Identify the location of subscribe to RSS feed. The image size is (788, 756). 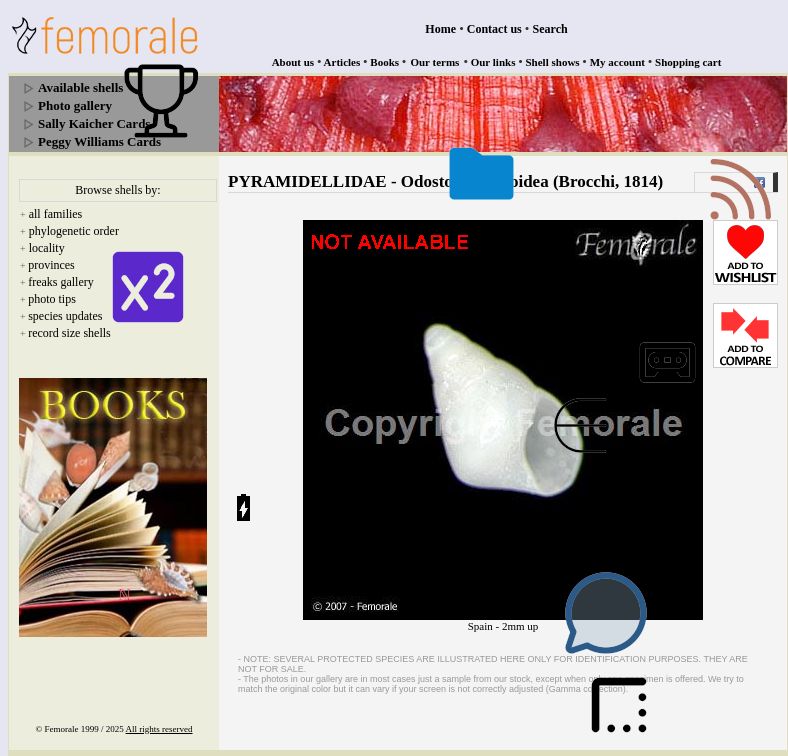
(738, 192).